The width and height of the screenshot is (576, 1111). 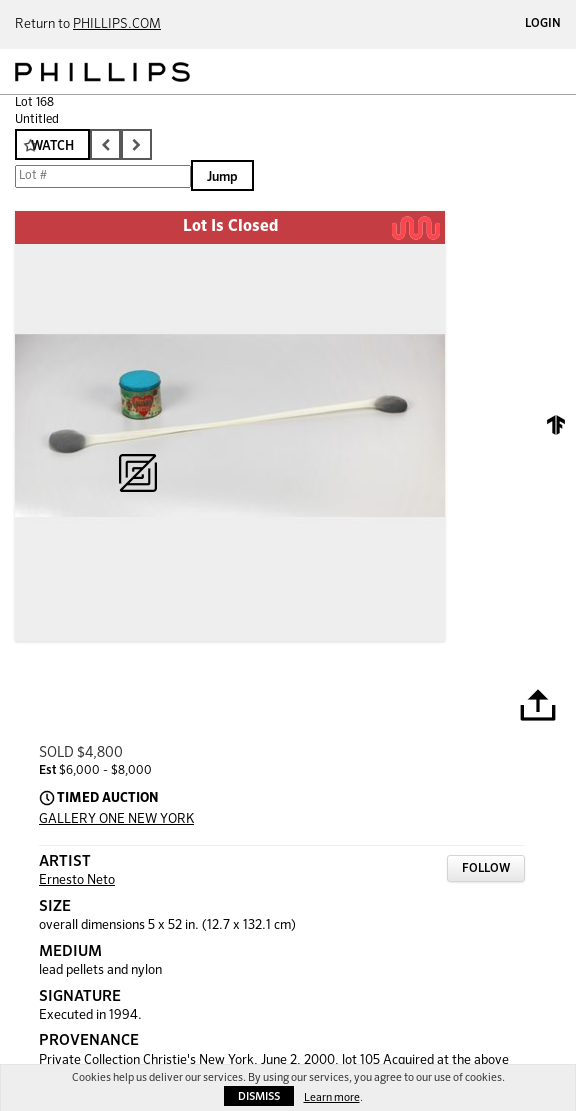 I want to click on open zed code editor, so click(x=138, y=473).